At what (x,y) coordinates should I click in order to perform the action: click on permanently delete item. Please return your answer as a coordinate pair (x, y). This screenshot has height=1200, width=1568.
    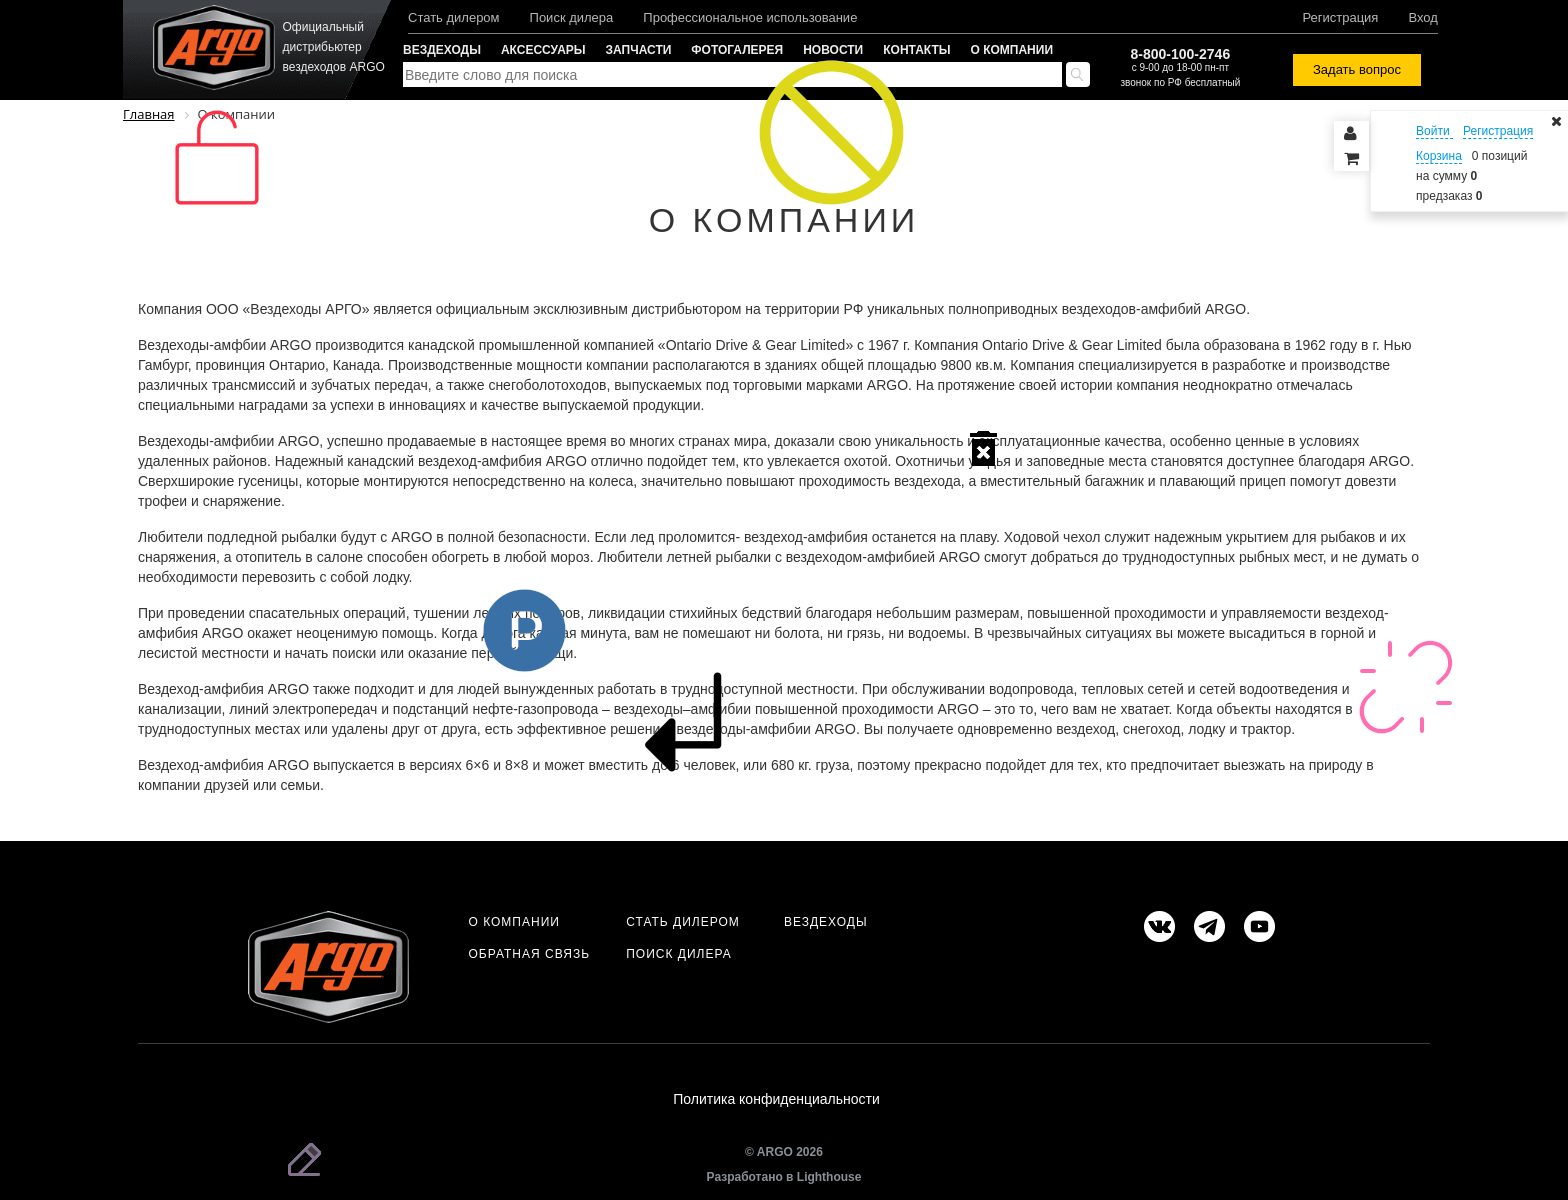
    Looking at the image, I should click on (983, 448).